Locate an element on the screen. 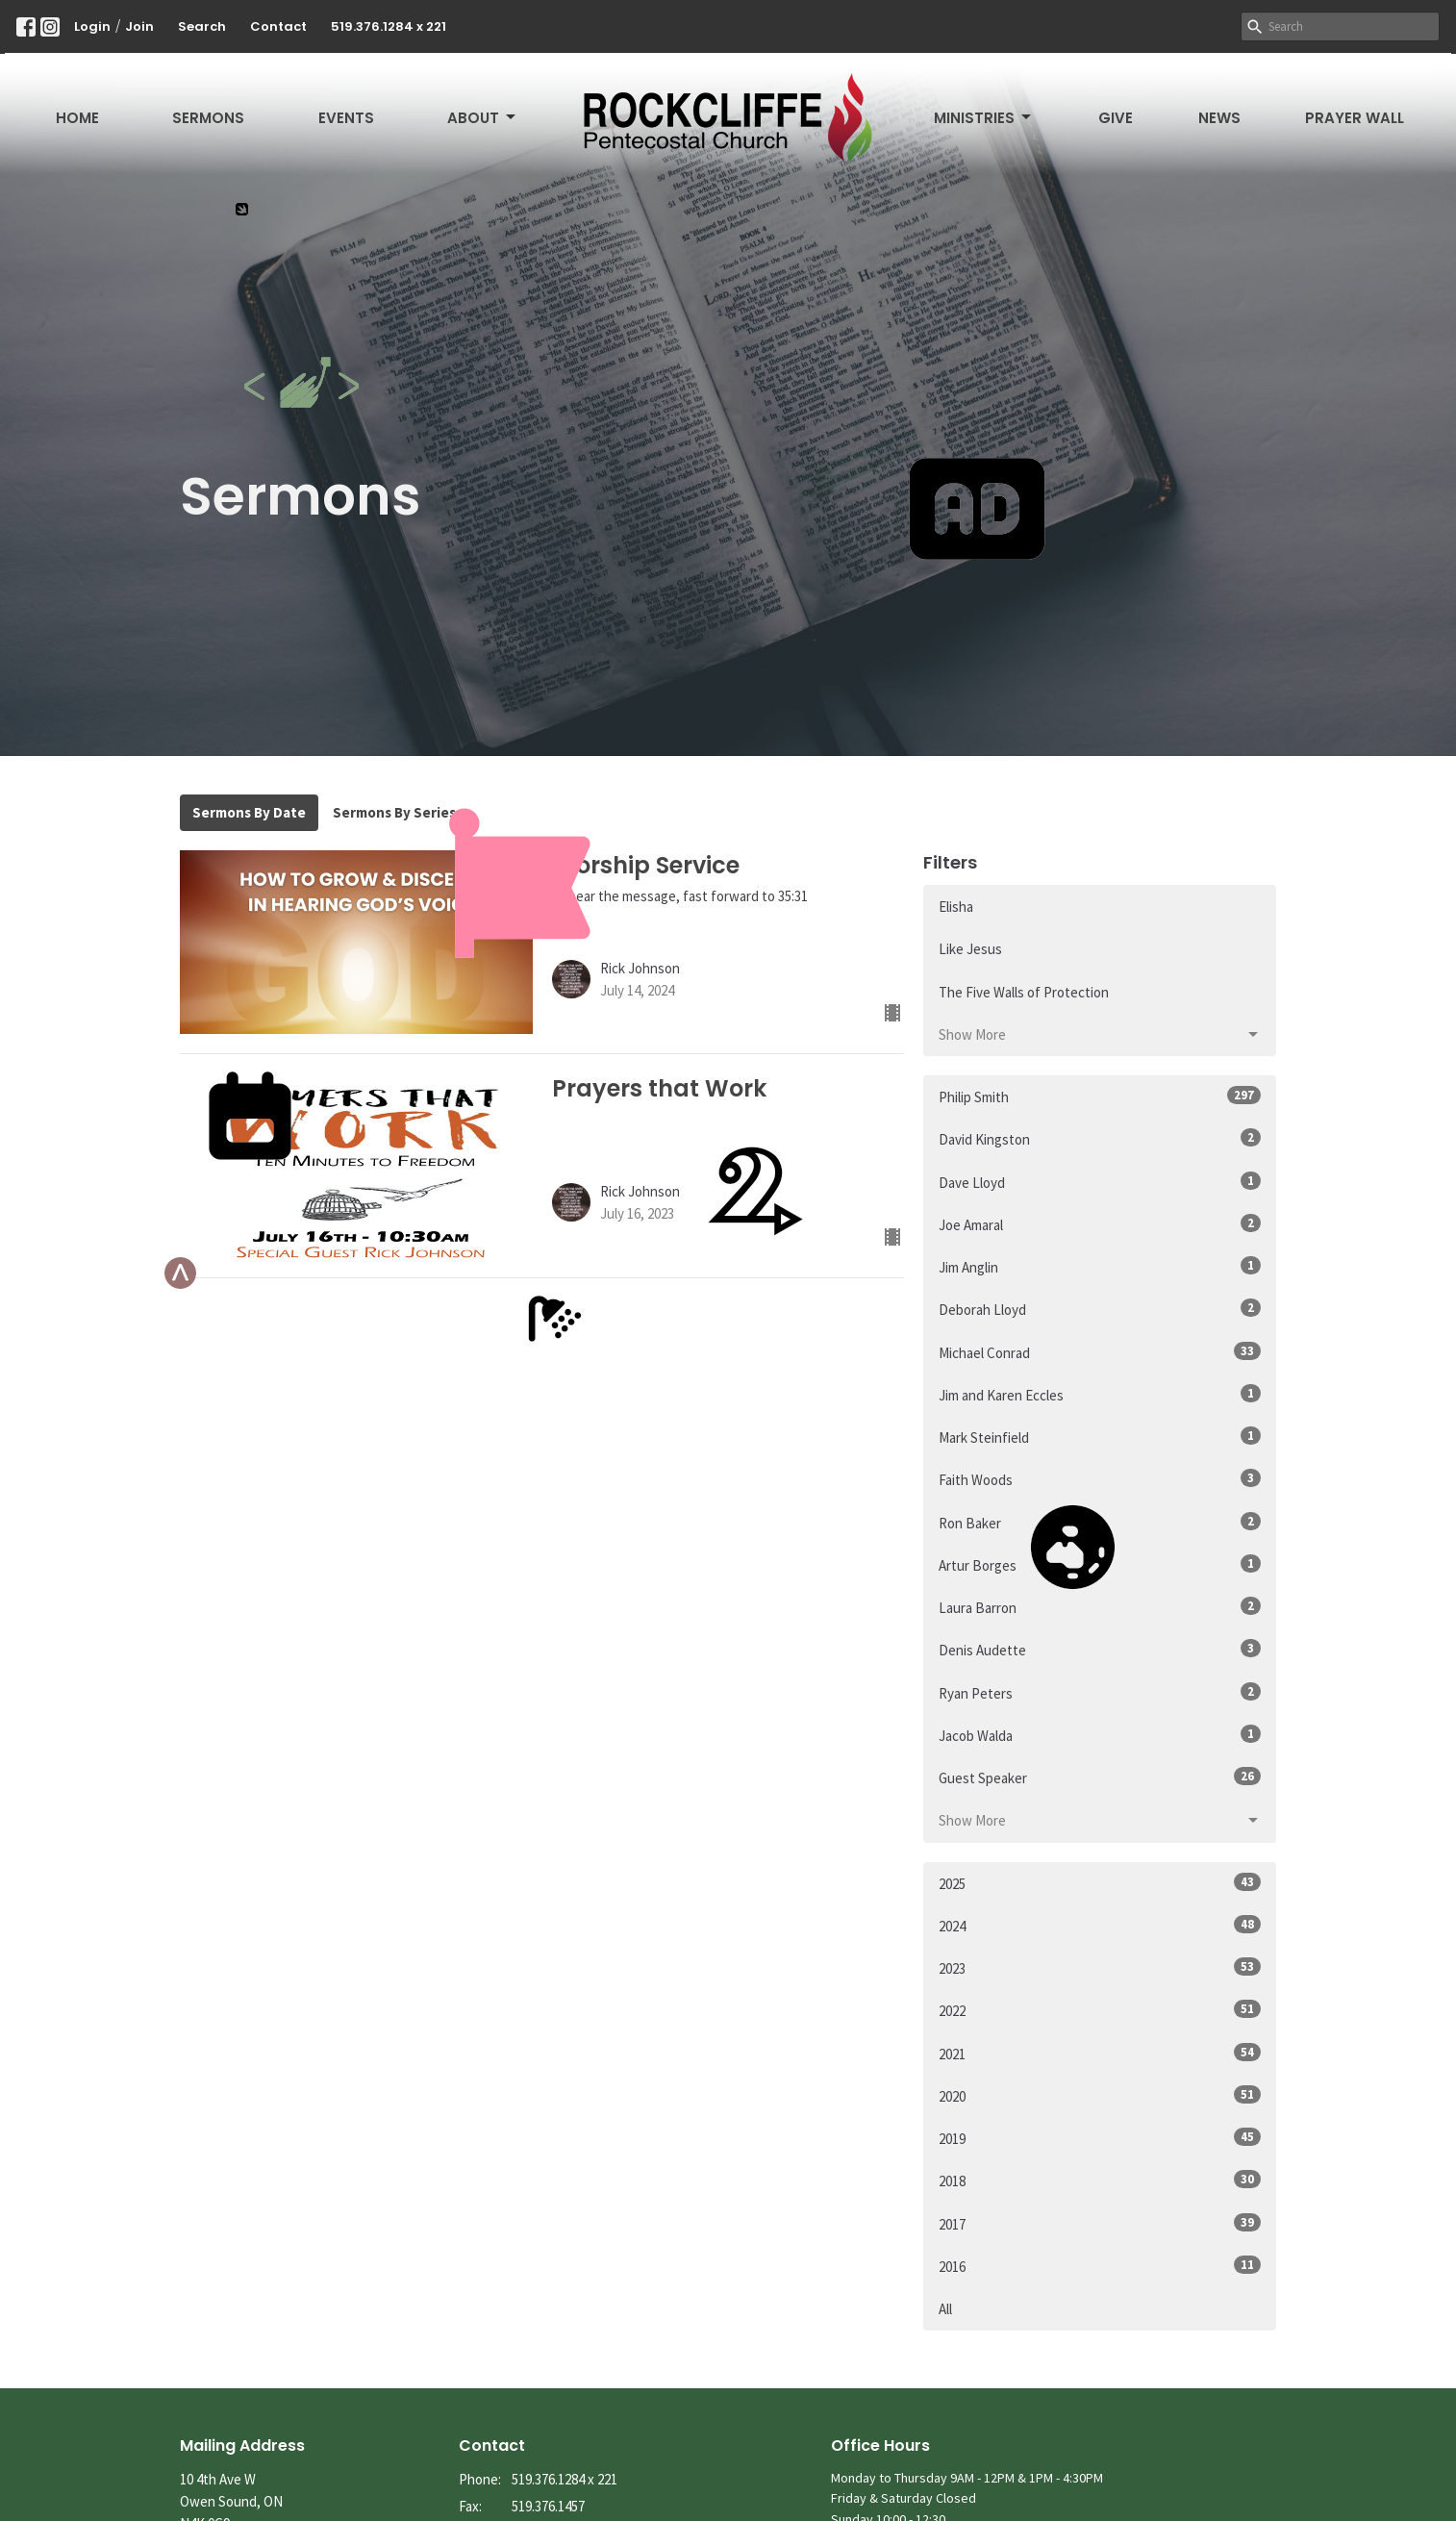 The image size is (1456, 2521). styled-components library logo is located at coordinates (301, 382).